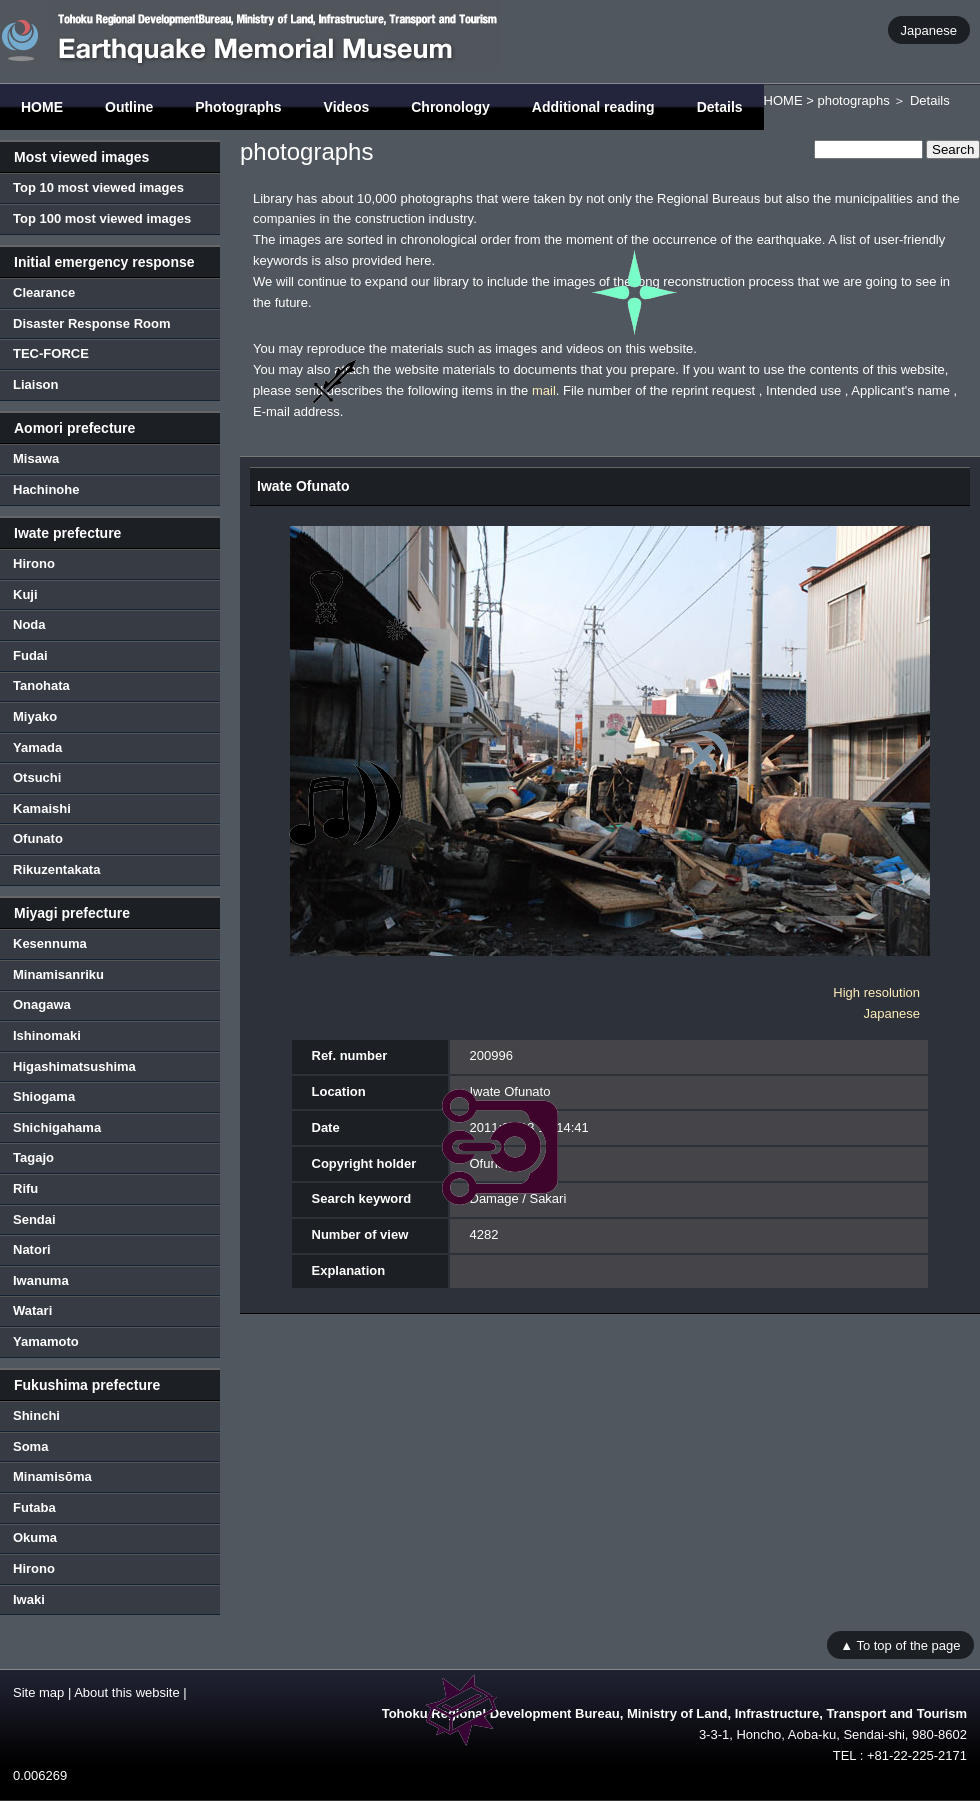 This screenshot has height=1801, width=980. I want to click on falcon moon game icon or badge, so click(706, 753).